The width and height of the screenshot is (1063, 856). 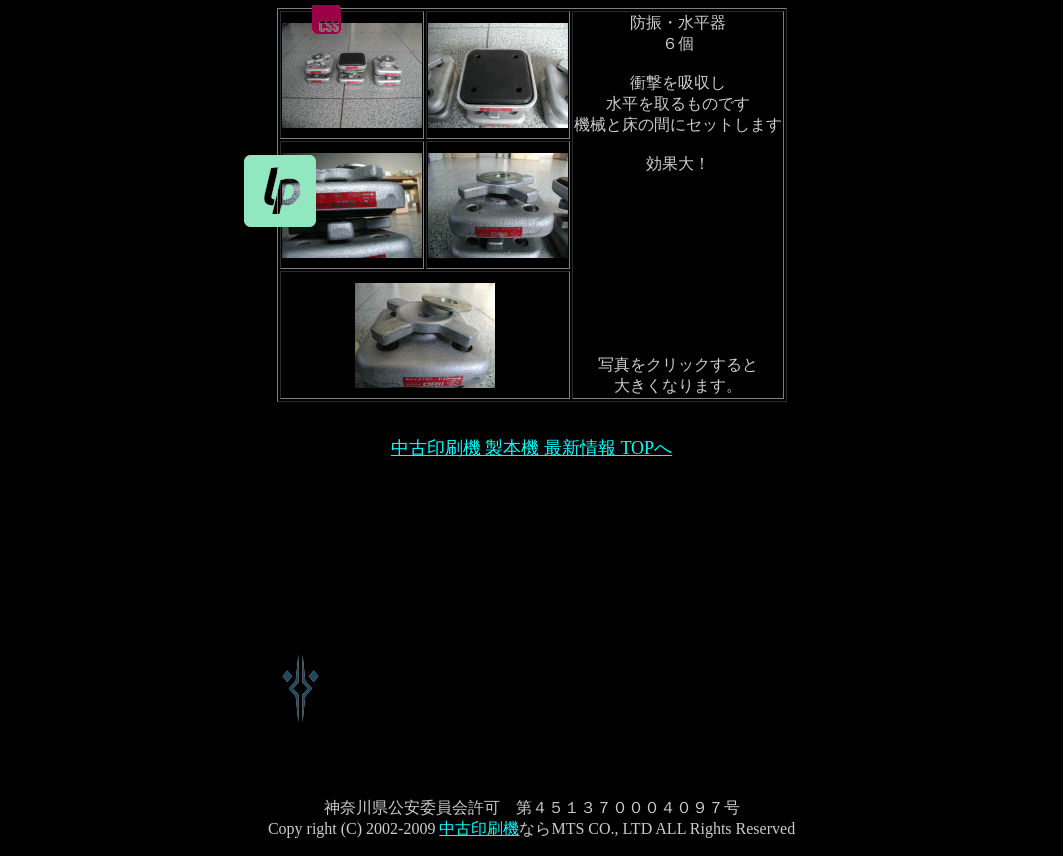 What do you see at coordinates (326, 19) in the screenshot?
I see `CSS programming language logo` at bounding box center [326, 19].